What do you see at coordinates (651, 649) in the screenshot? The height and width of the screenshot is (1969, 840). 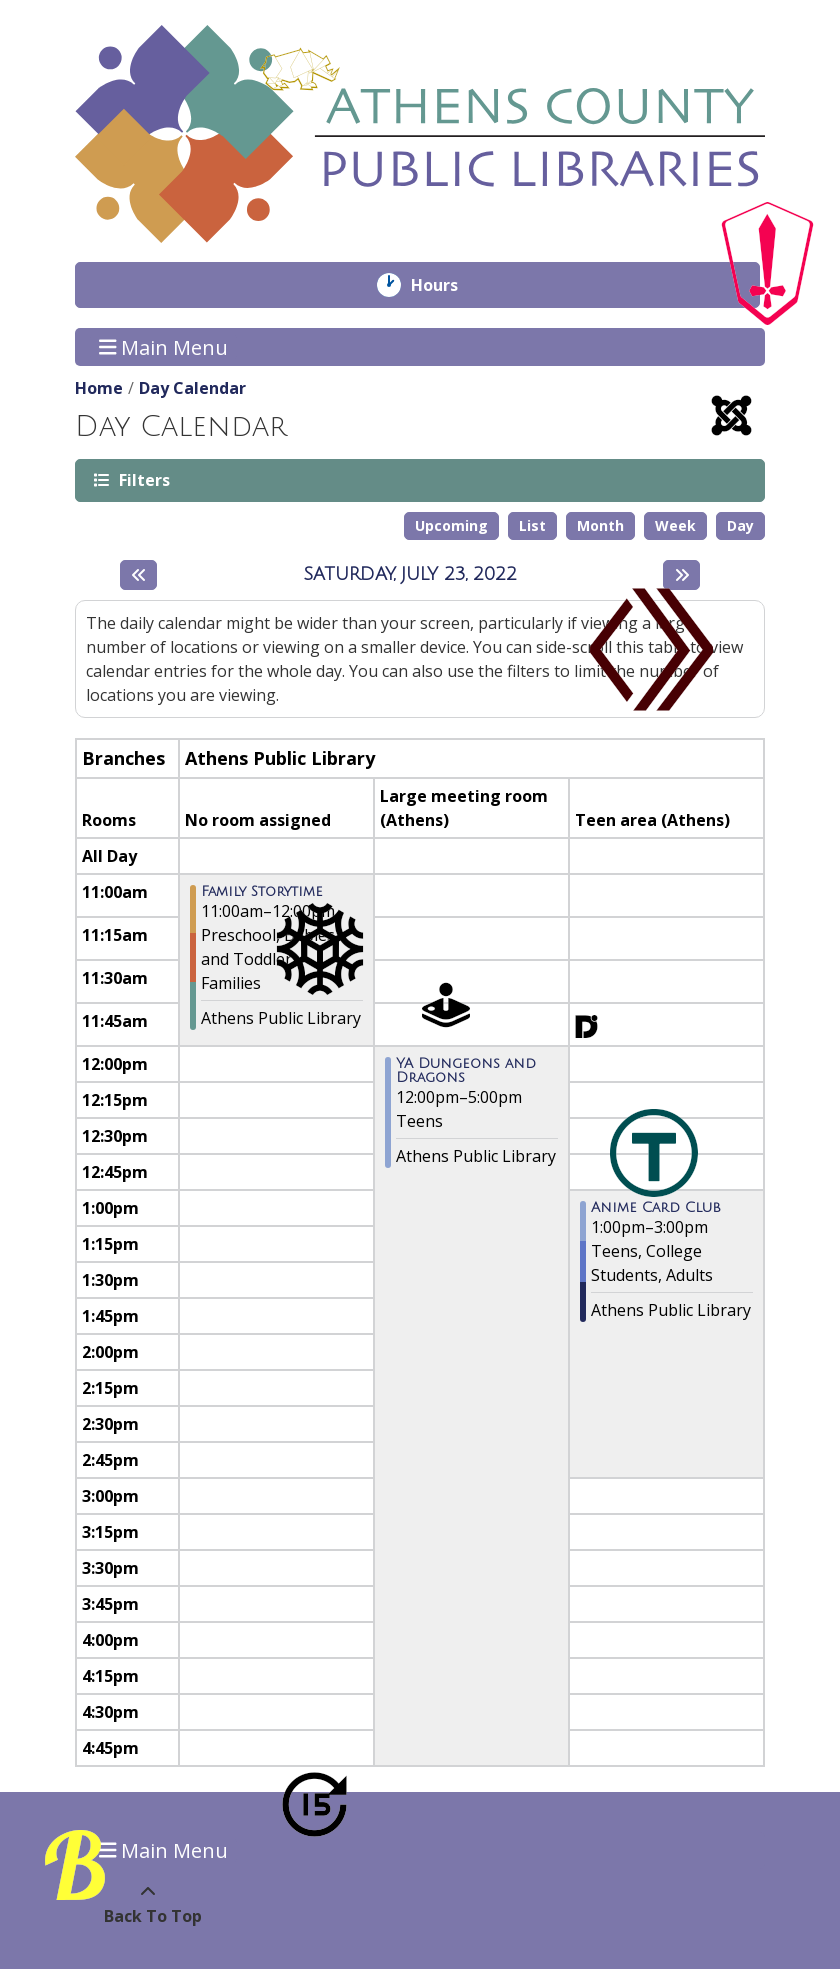 I see `Cloudflare Workers logo` at bounding box center [651, 649].